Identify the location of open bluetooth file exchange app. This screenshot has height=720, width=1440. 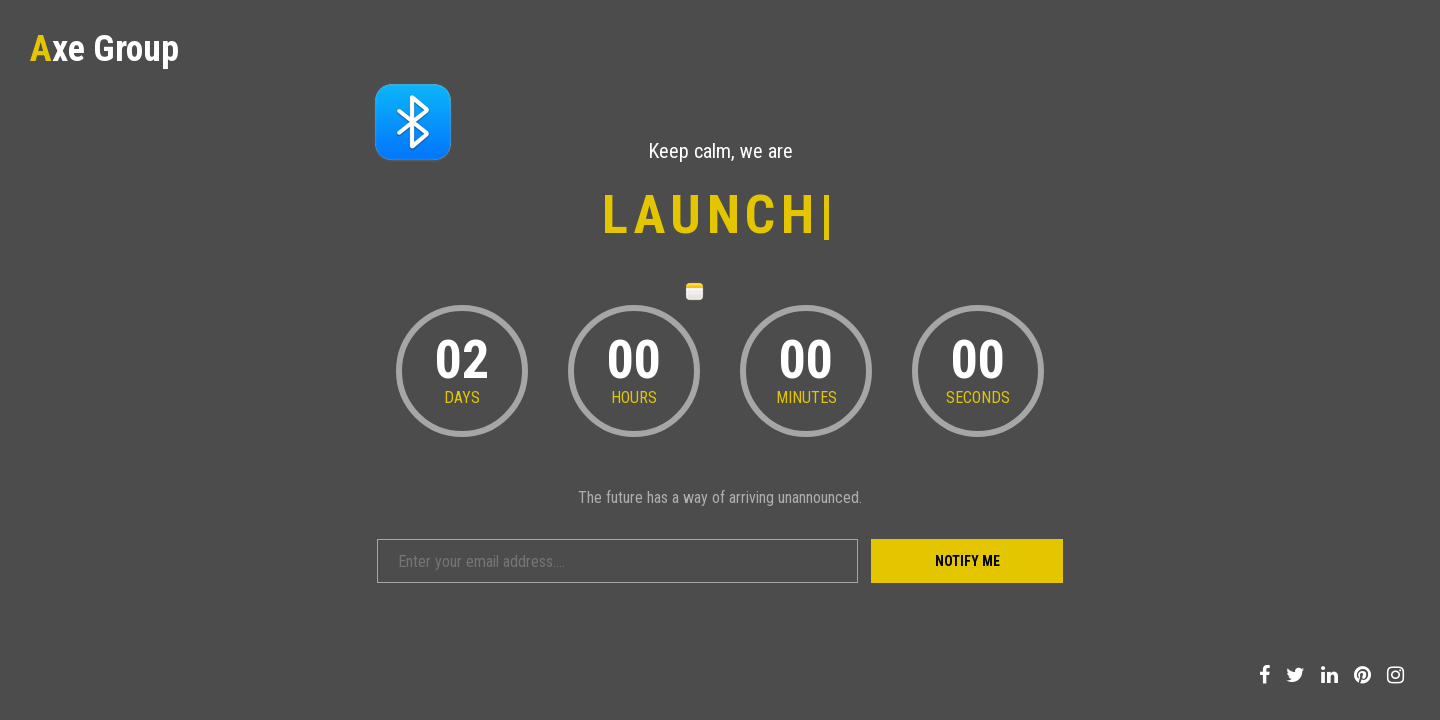
(413, 122).